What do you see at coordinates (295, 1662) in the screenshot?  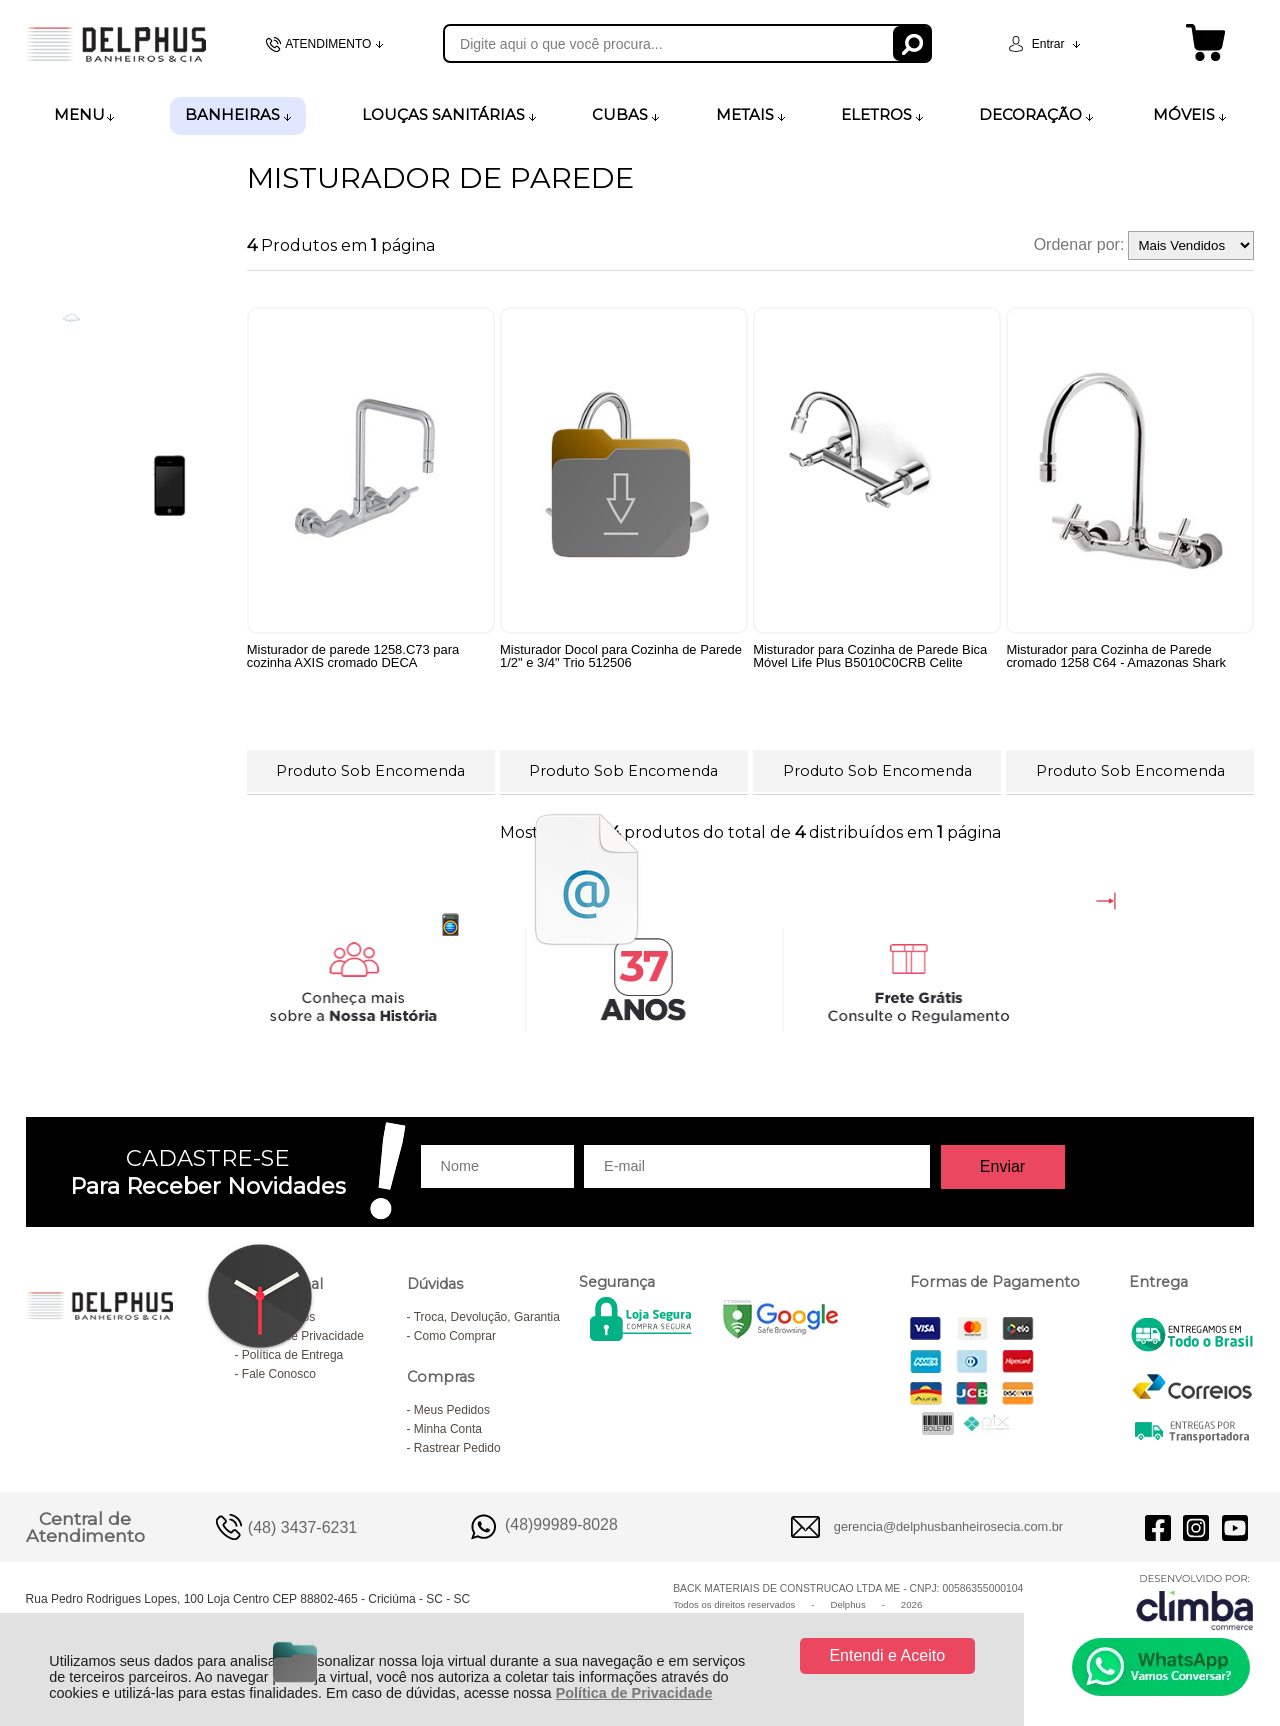 I see `open folder containing files` at bounding box center [295, 1662].